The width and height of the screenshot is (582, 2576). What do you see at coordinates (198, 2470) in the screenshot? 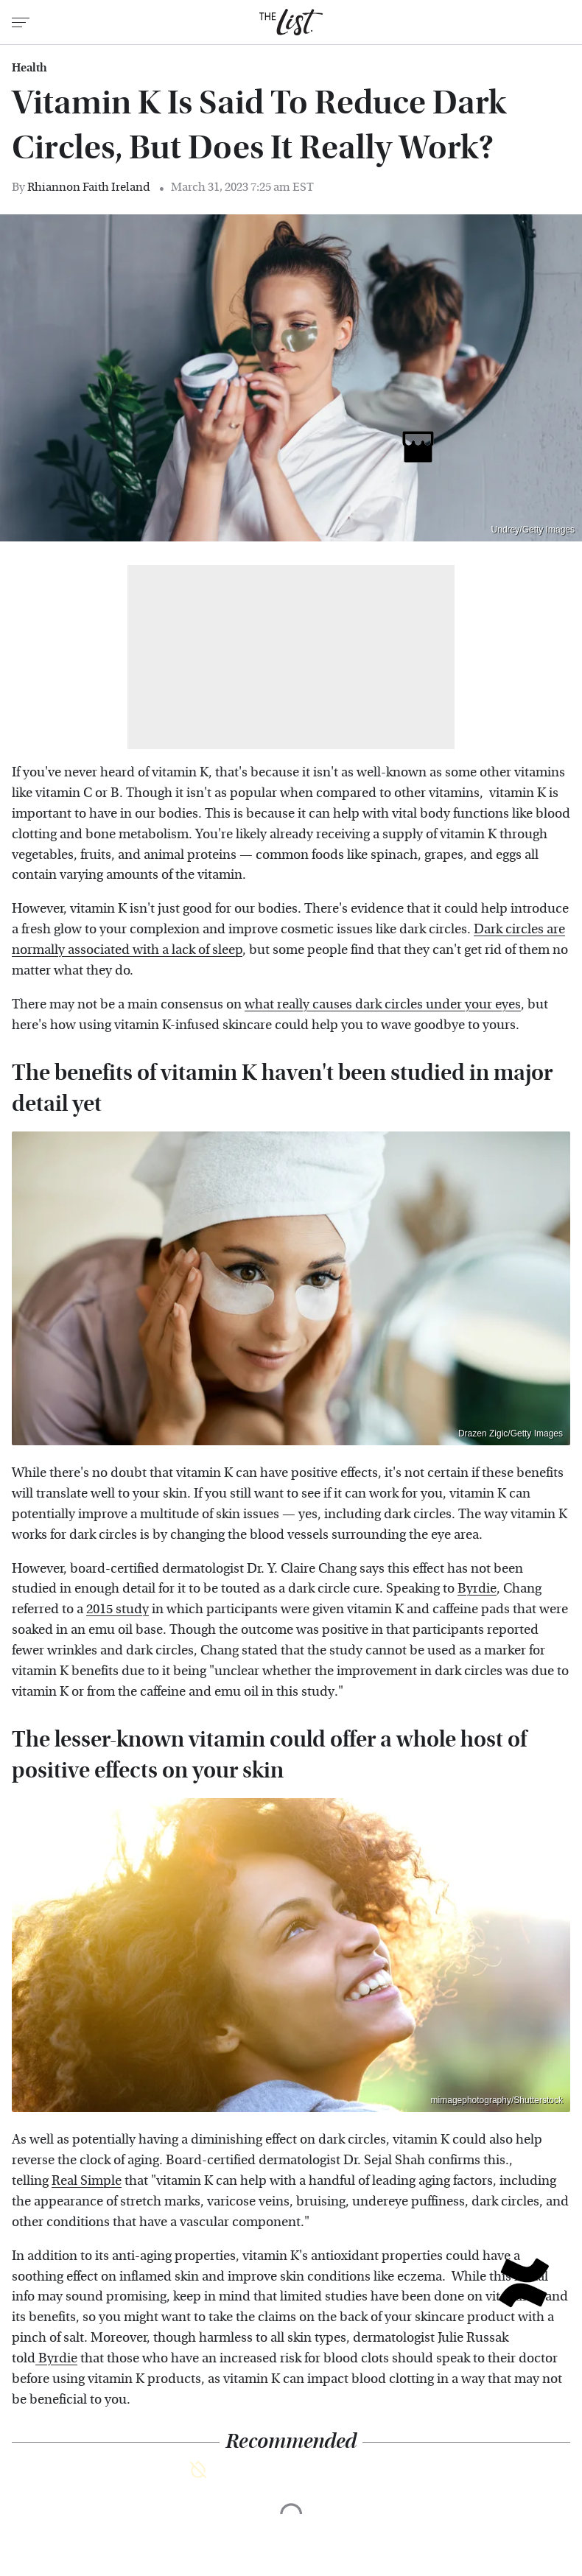
I see `disable blur effect` at bounding box center [198, 2470].